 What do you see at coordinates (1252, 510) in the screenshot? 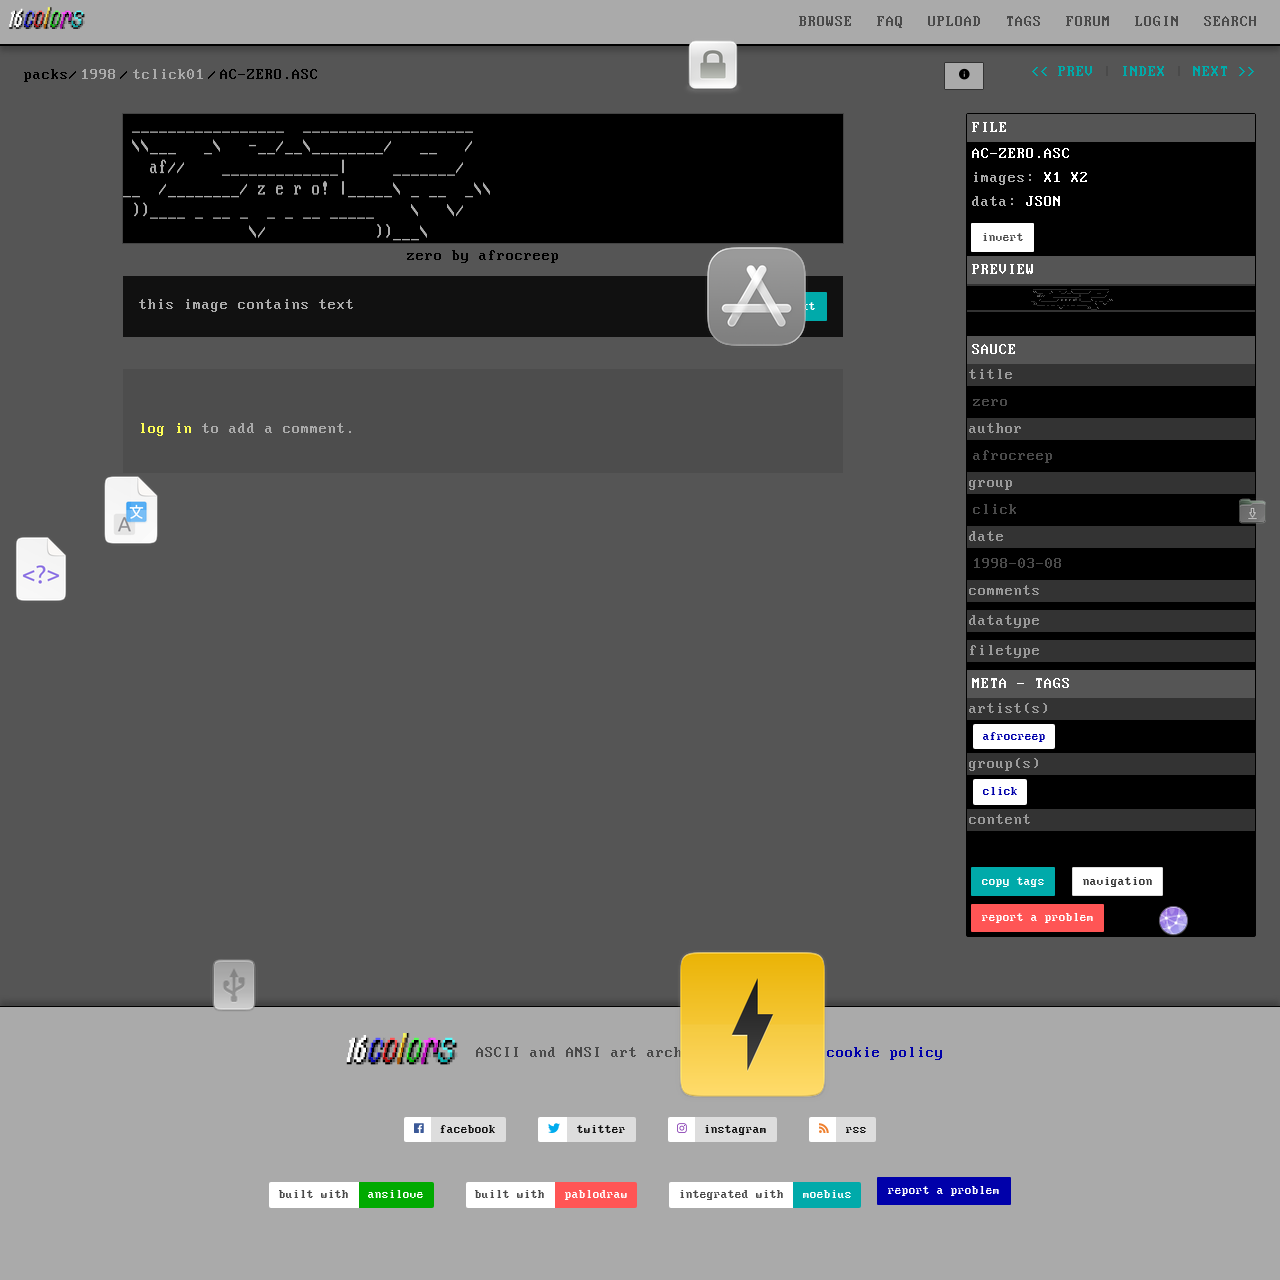
I see `open your downloads folder` at bounding box center [1252, 510].